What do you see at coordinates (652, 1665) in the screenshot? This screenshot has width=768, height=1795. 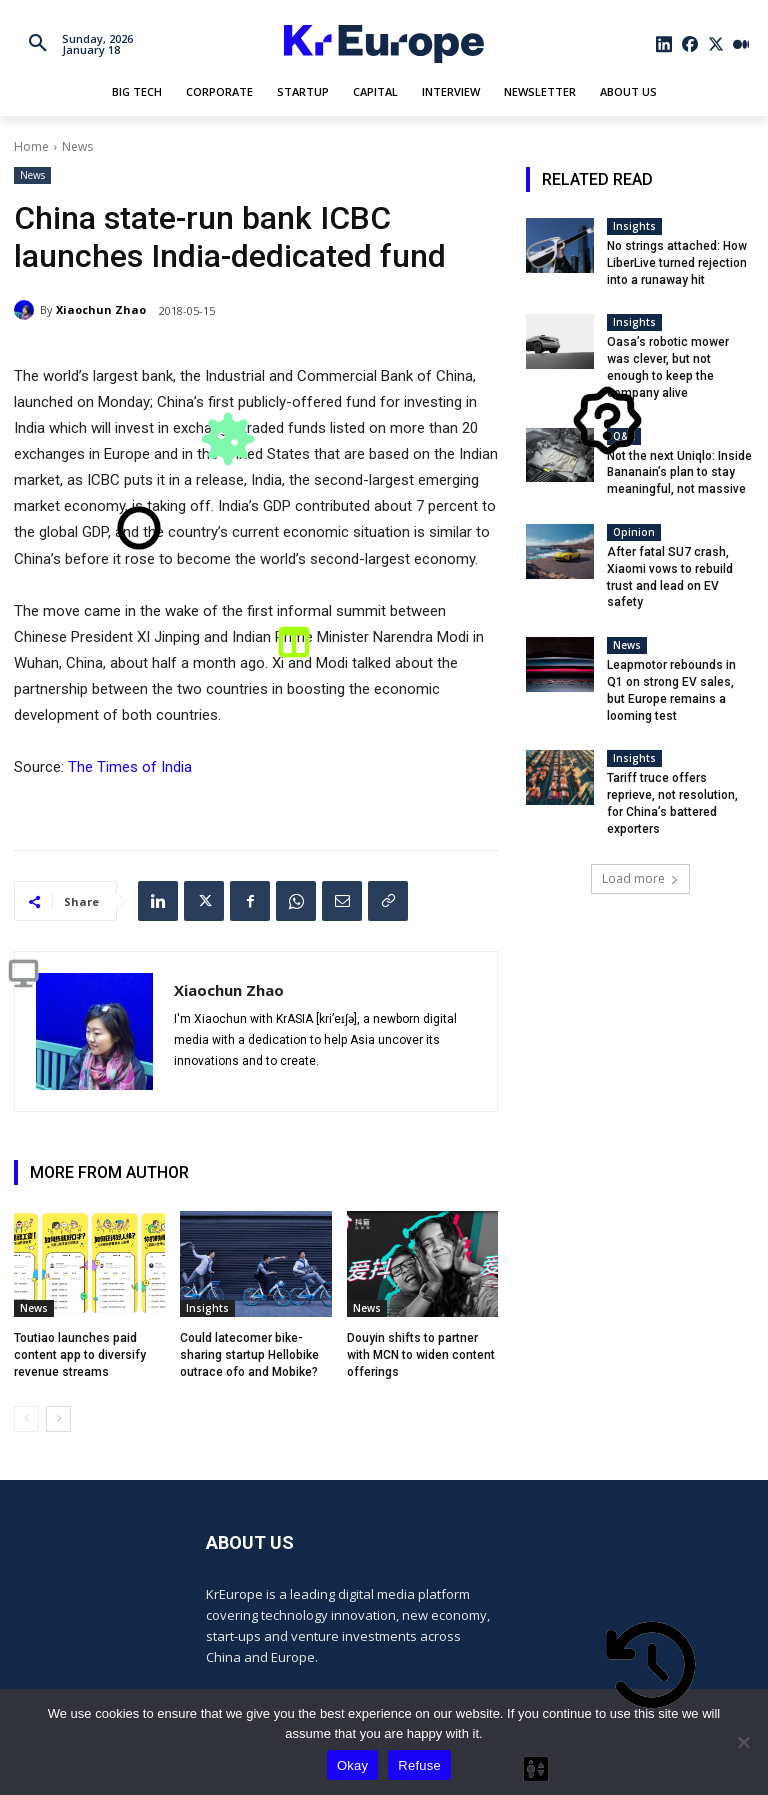 I see `view history or recent activity` at bounding box center [652, 1665].